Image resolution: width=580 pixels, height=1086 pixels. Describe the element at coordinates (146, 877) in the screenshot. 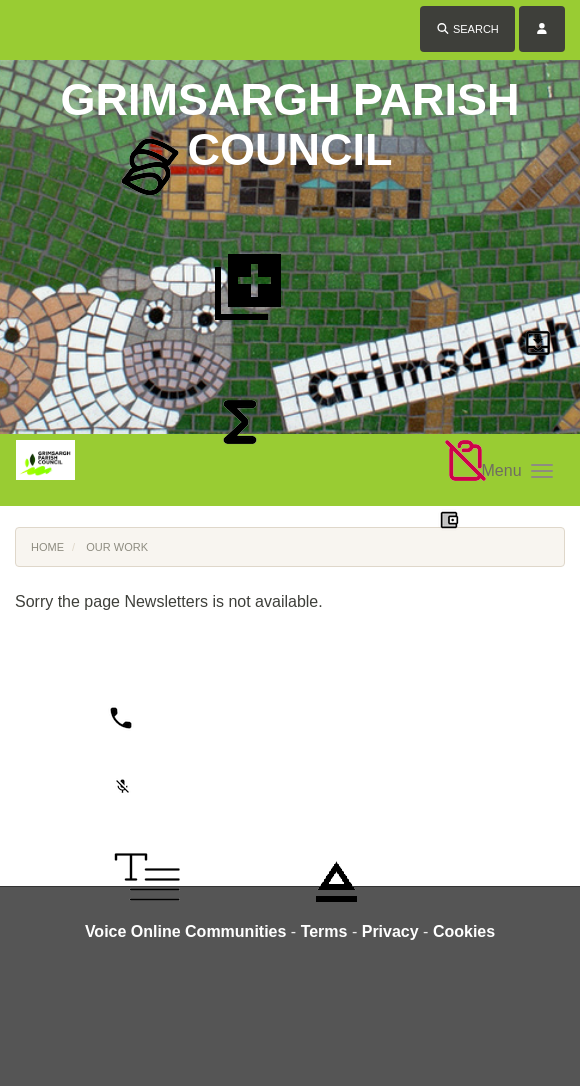

I see `read new york times article` at that location.